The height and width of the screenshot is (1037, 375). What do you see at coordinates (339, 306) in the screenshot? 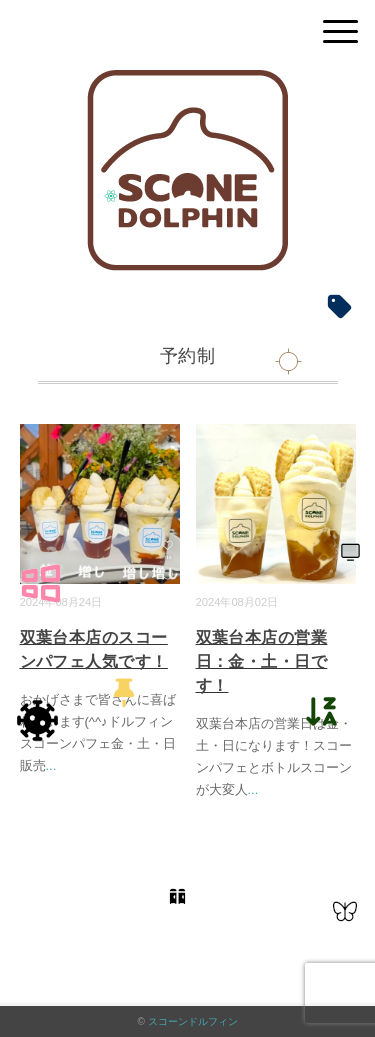
I see `add a tag or label to an item` at bounding box center [339, 306].